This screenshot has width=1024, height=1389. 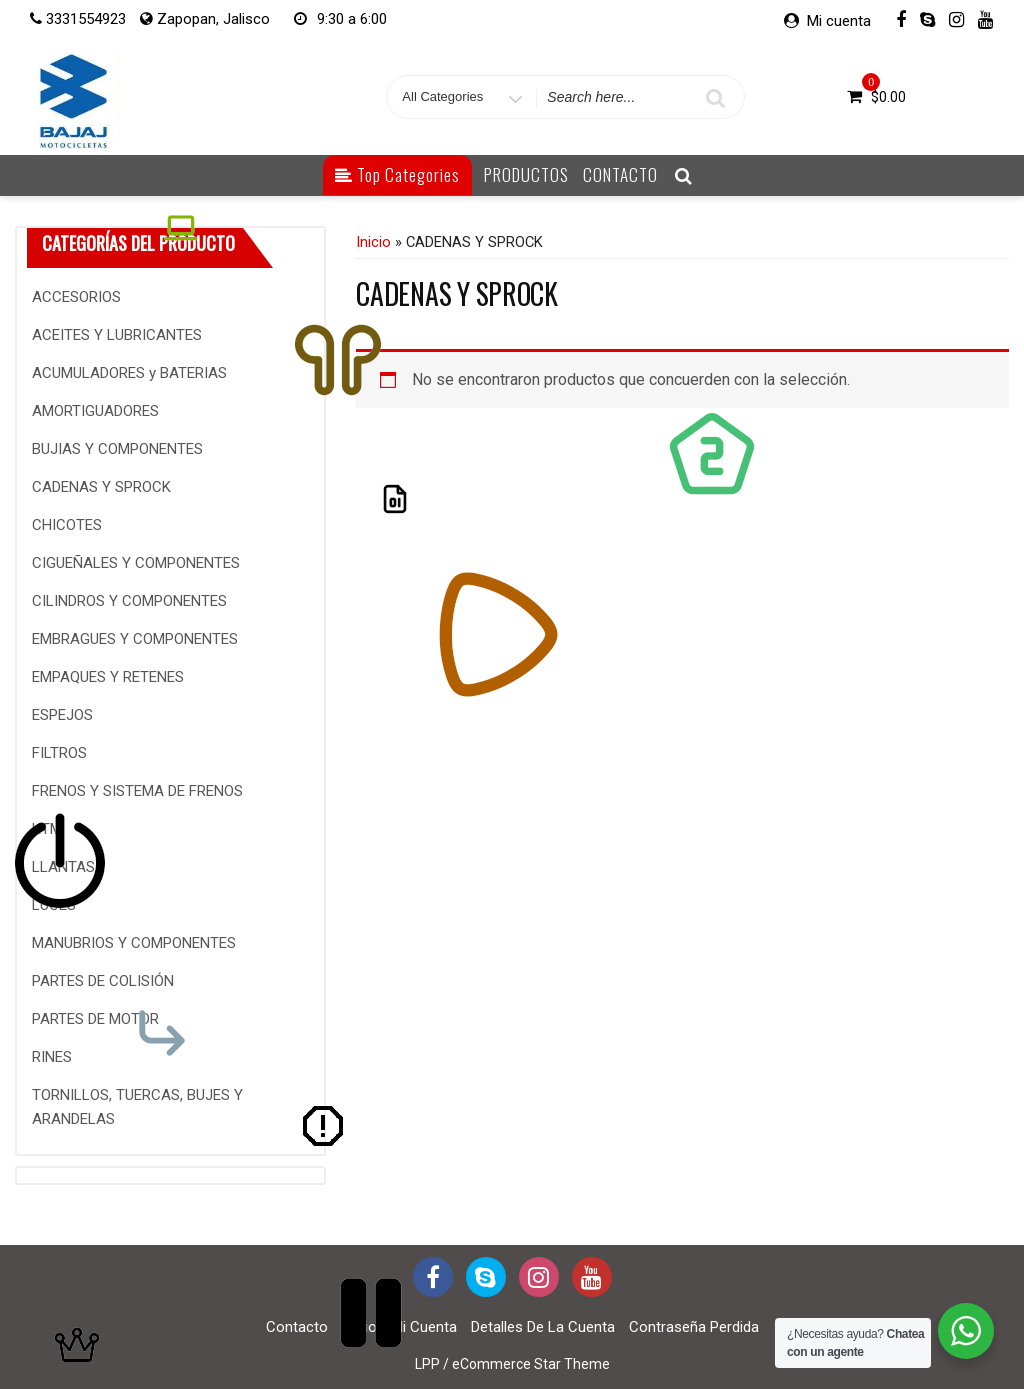 What do you see at coordinates (160, 1031) in the screenshot?
I see `reply to a message or comment` at bounding box center [160, 1031].